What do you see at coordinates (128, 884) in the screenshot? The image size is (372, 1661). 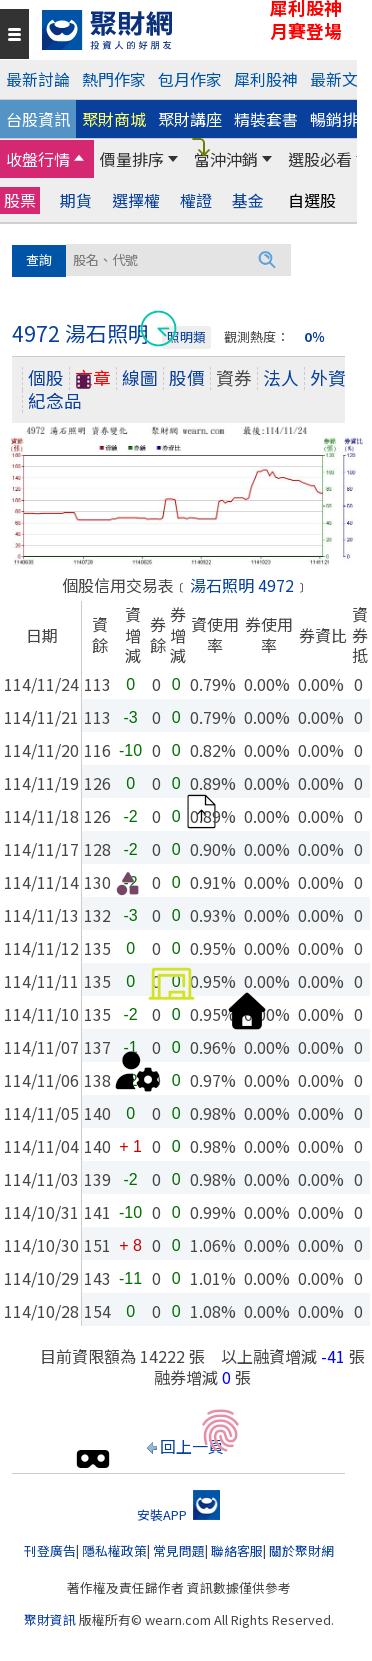 I see `access shape tools or drawing options` at bounding box center [128, 884].